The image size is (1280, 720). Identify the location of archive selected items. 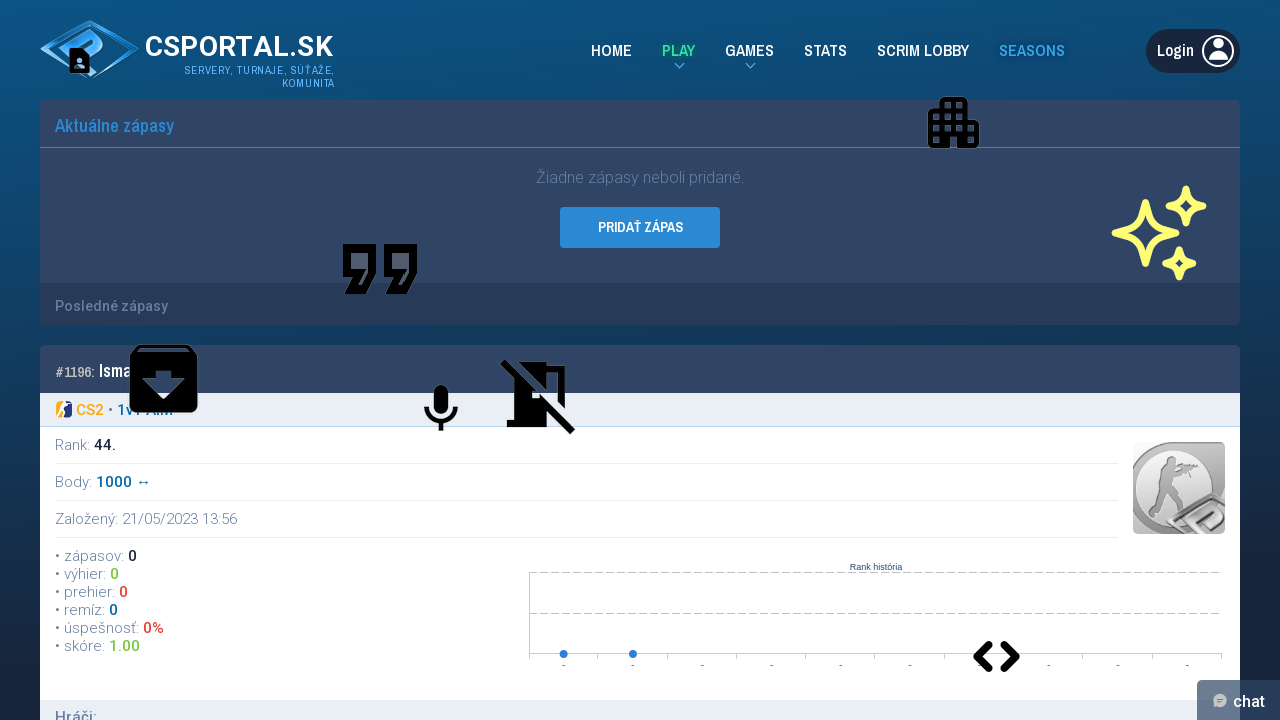
(163, 378).